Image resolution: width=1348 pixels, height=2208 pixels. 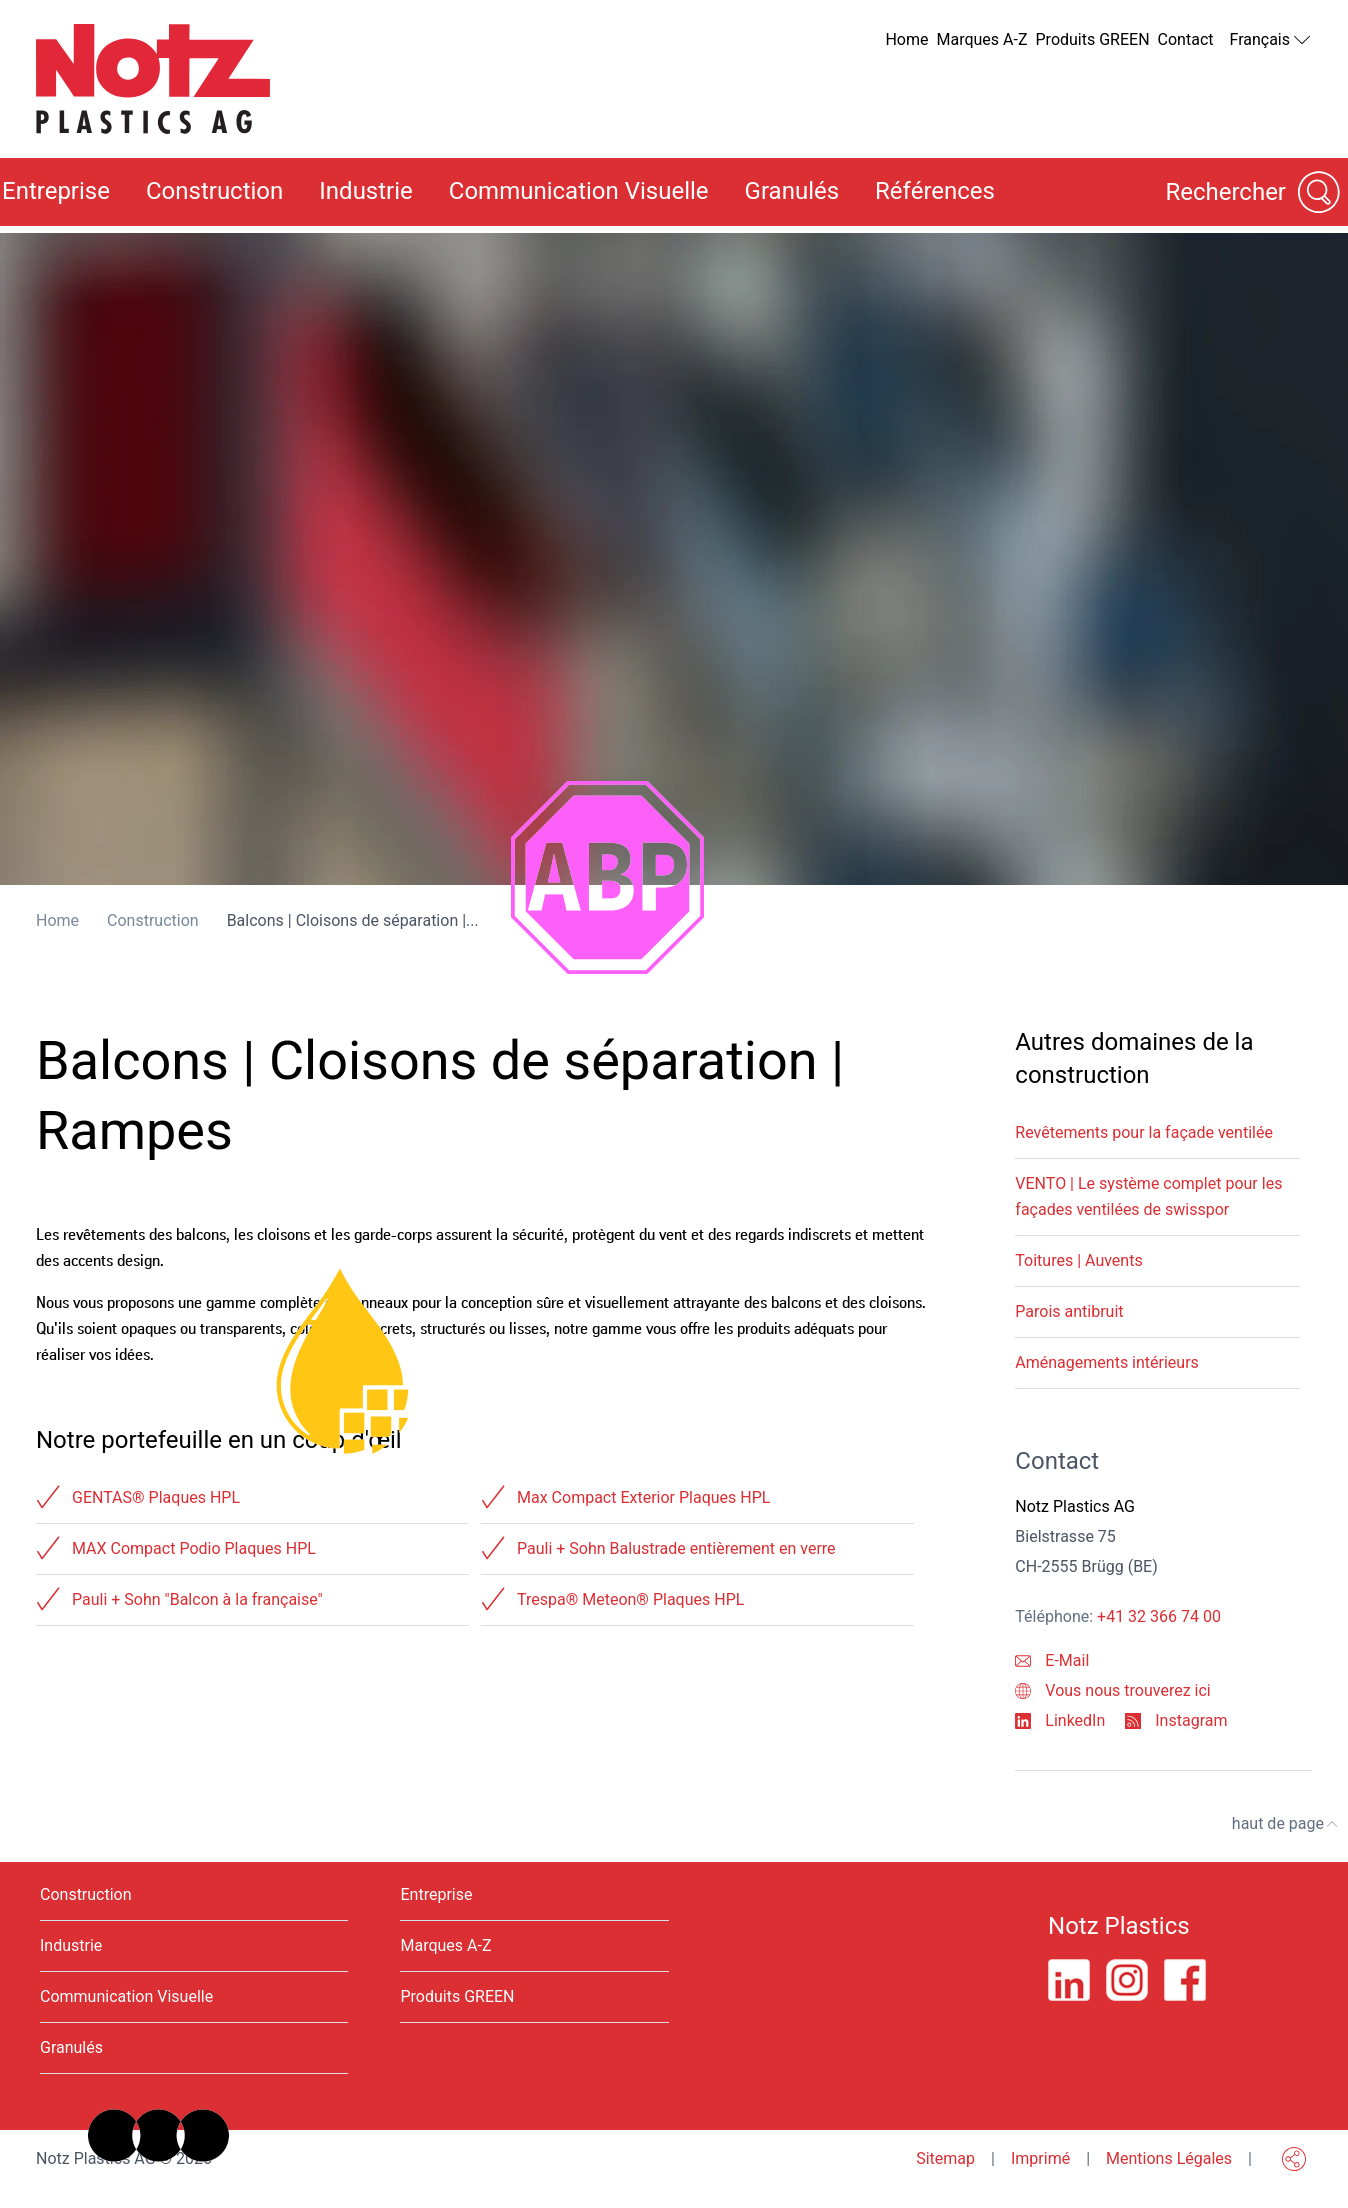 What do you see at coordinates (158, 2135) in the screenshot?
I see `open the Letterboxd app` at bounding box center [158, 2135].